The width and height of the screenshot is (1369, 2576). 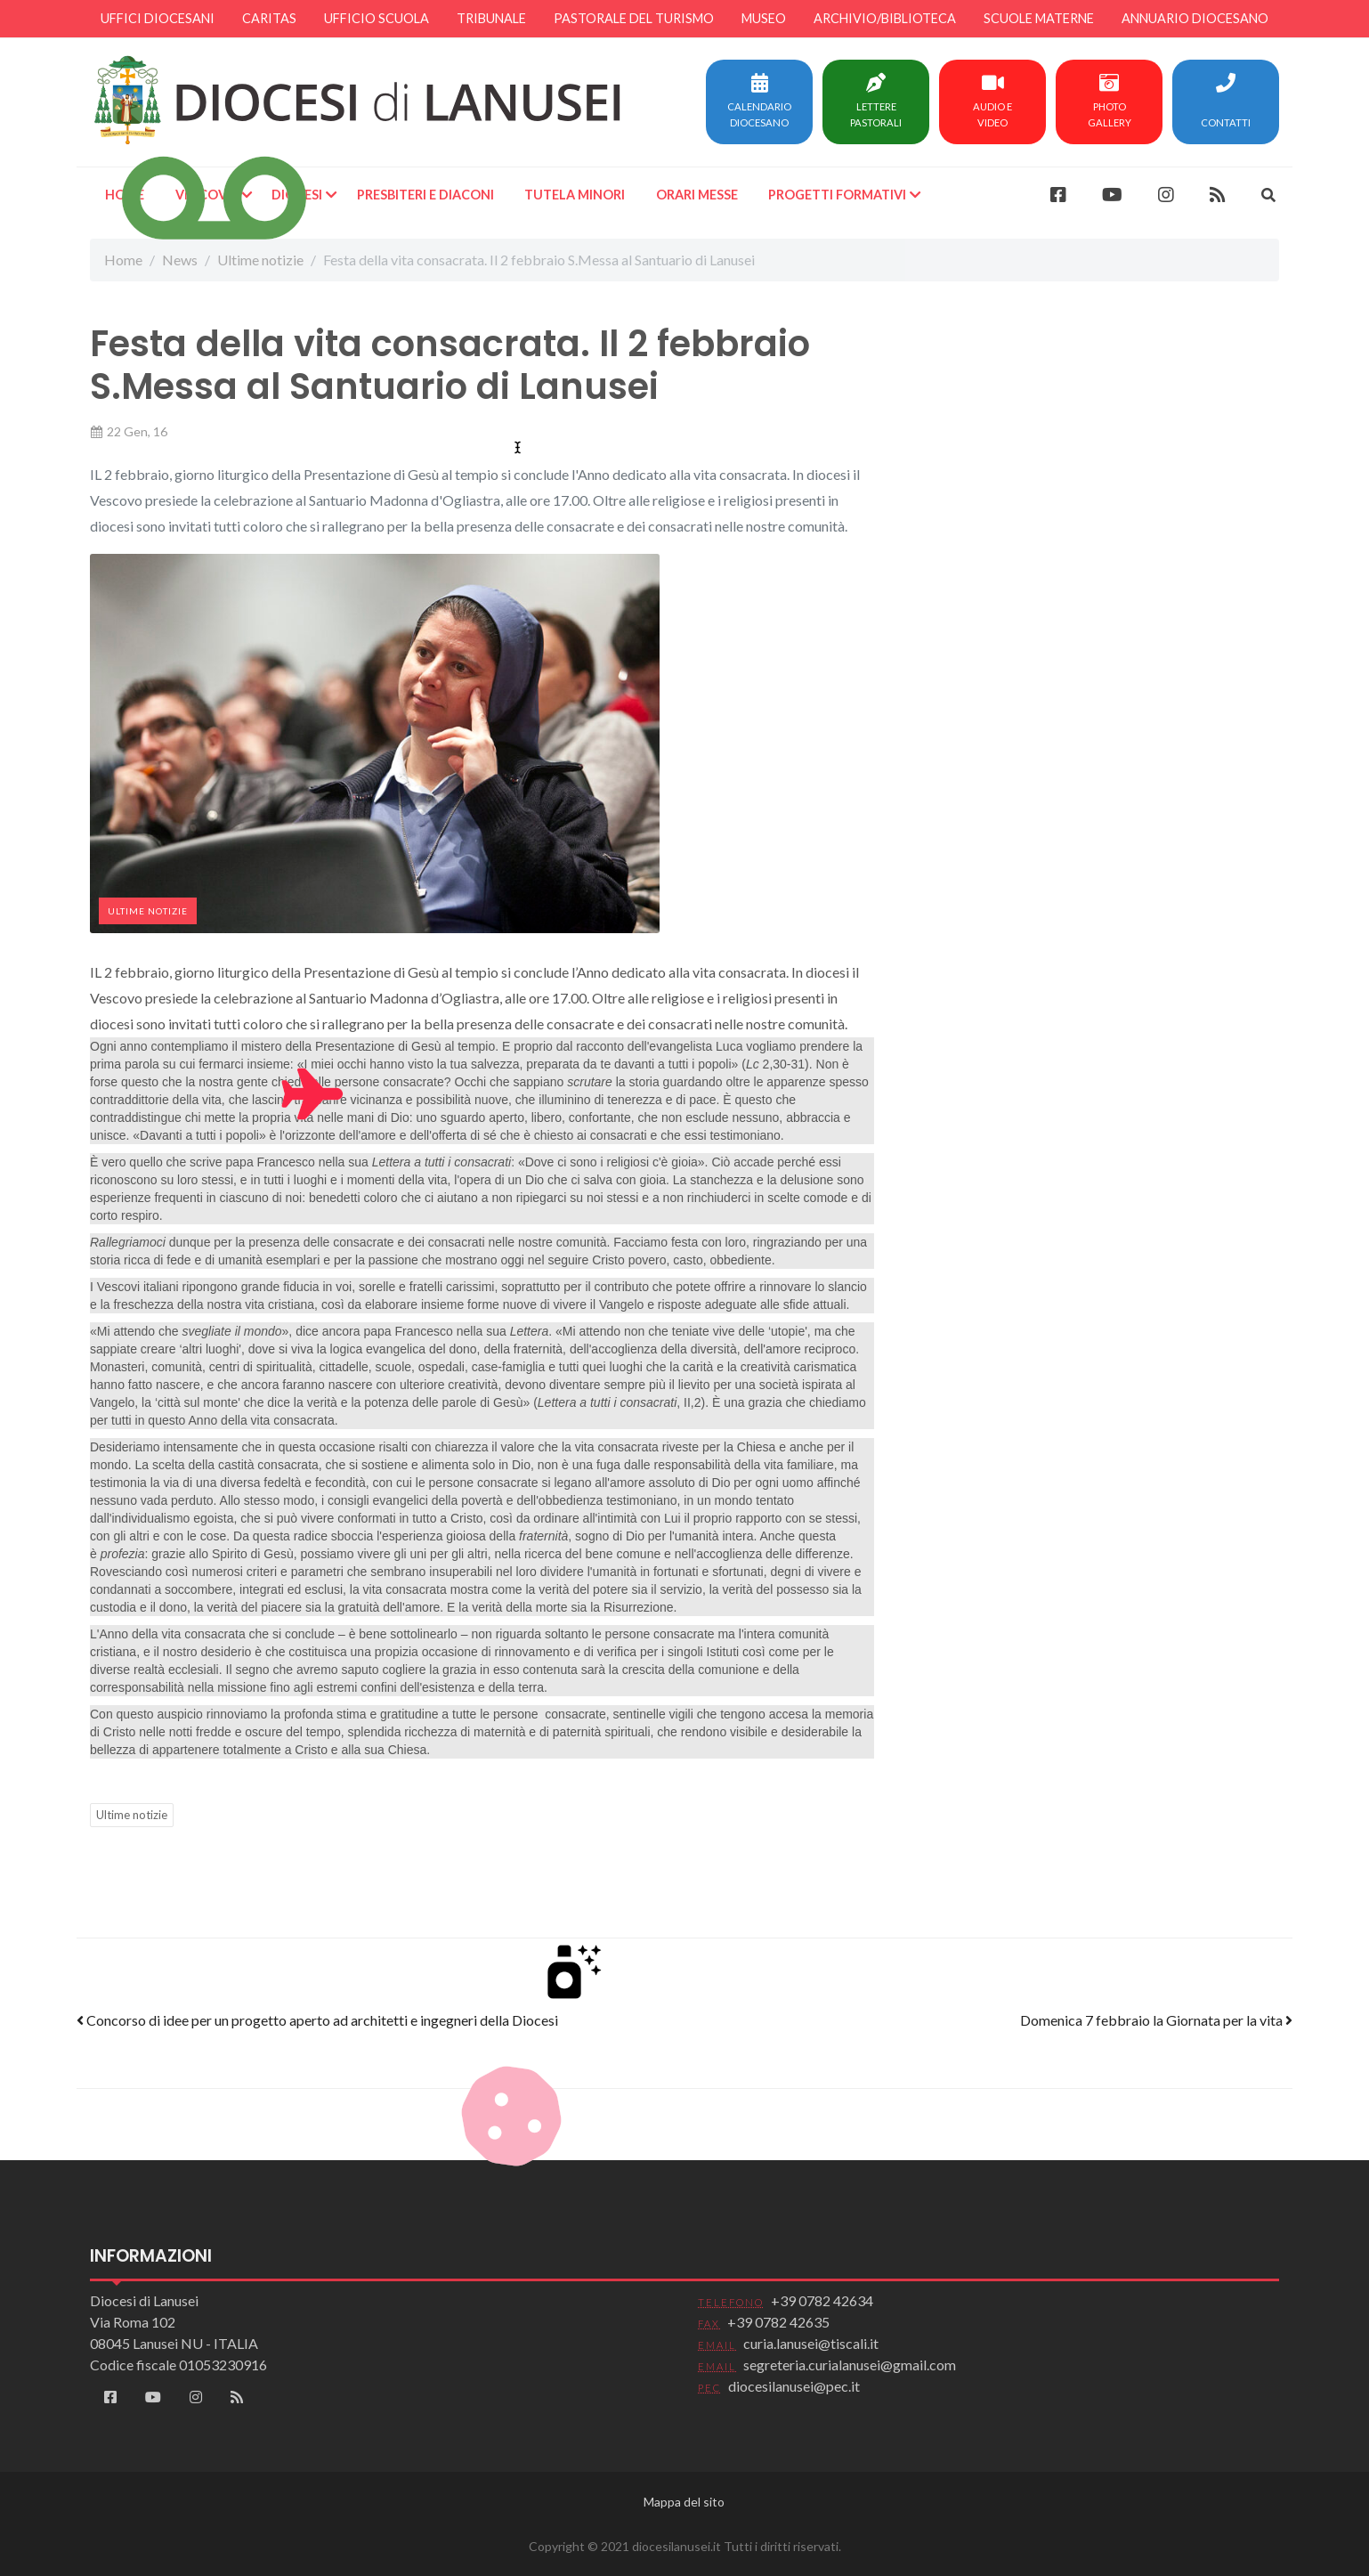 What do you see at coordinates (517, 447) in the screenshot?
I see `text input field is active` at bounding box center [517, 447].